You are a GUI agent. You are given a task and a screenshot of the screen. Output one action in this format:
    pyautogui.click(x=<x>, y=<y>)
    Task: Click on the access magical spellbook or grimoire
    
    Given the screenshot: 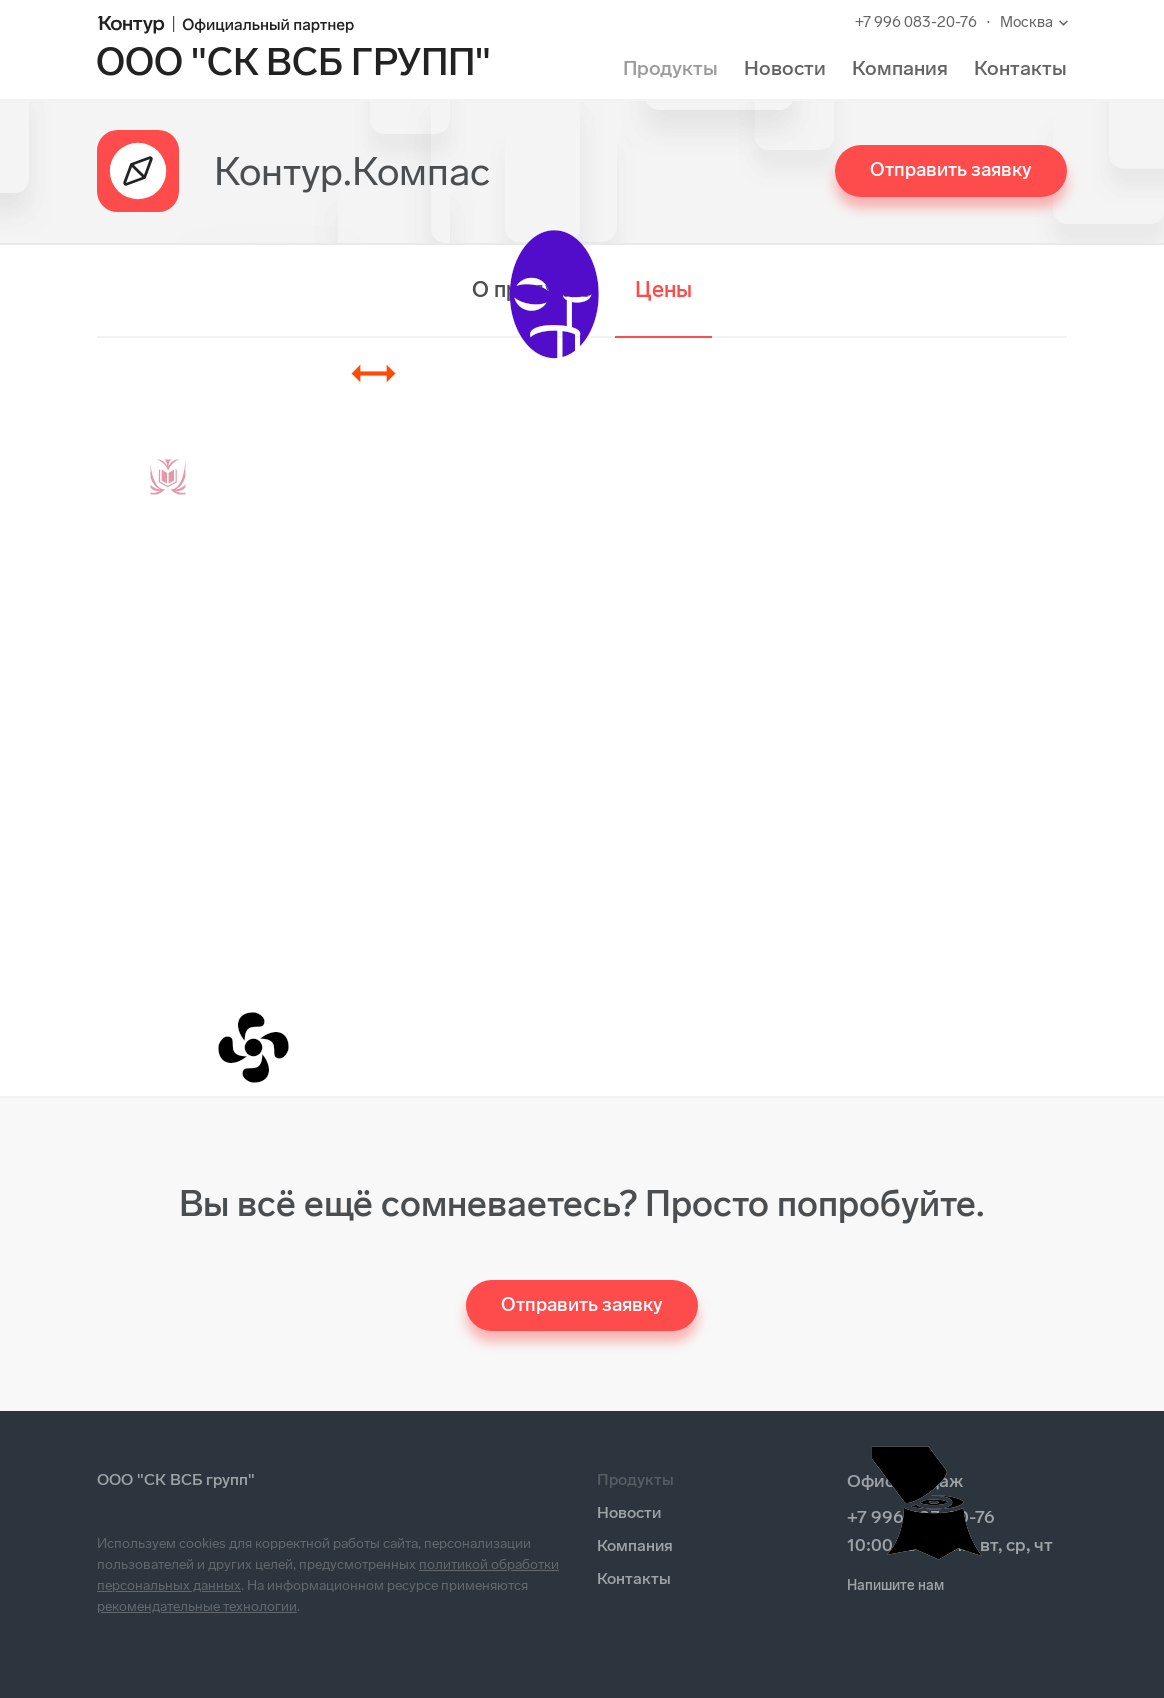 What is the action you would take?
    pyautogui.click(x=168, y=477)
    